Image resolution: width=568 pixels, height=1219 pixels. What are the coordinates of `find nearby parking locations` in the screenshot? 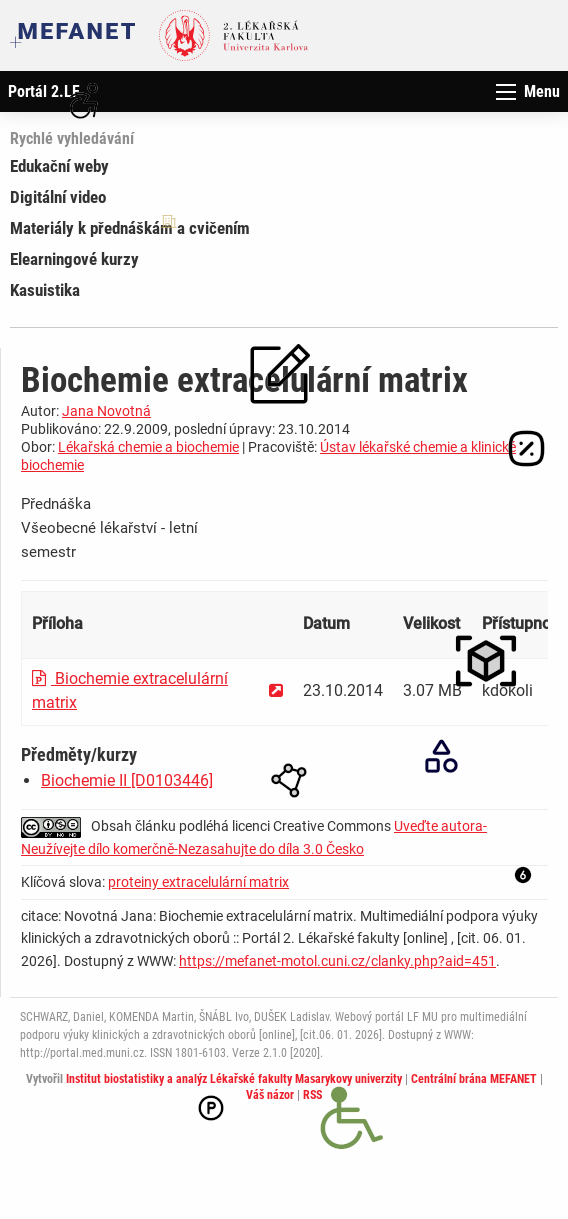 It's located at (211, 1108).